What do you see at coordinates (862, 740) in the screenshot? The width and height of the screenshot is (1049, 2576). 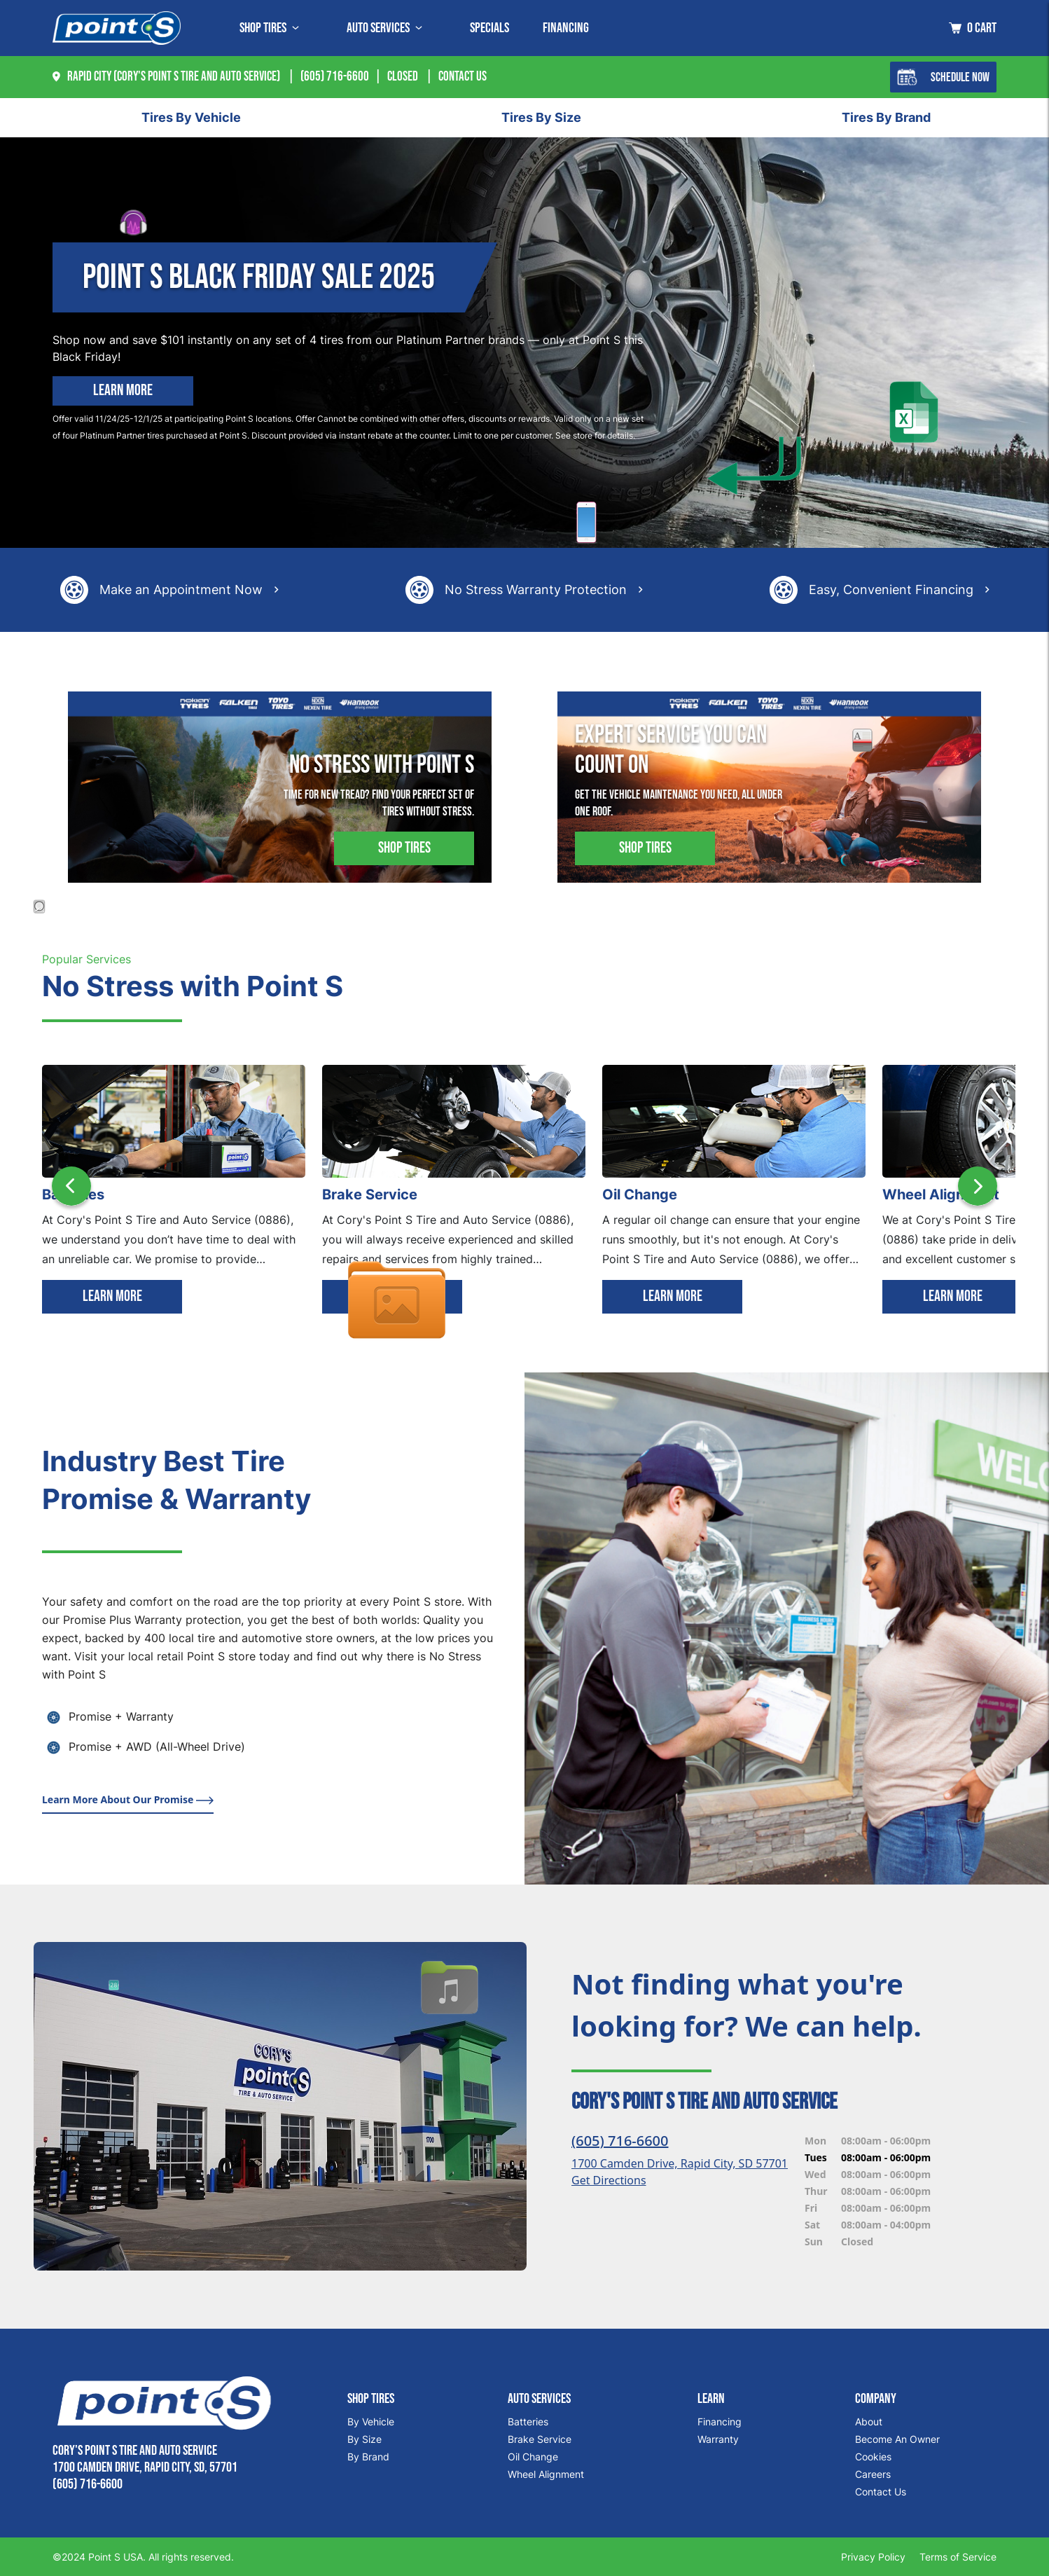 I see `open document scanner application` at bounding box center [862, 740].